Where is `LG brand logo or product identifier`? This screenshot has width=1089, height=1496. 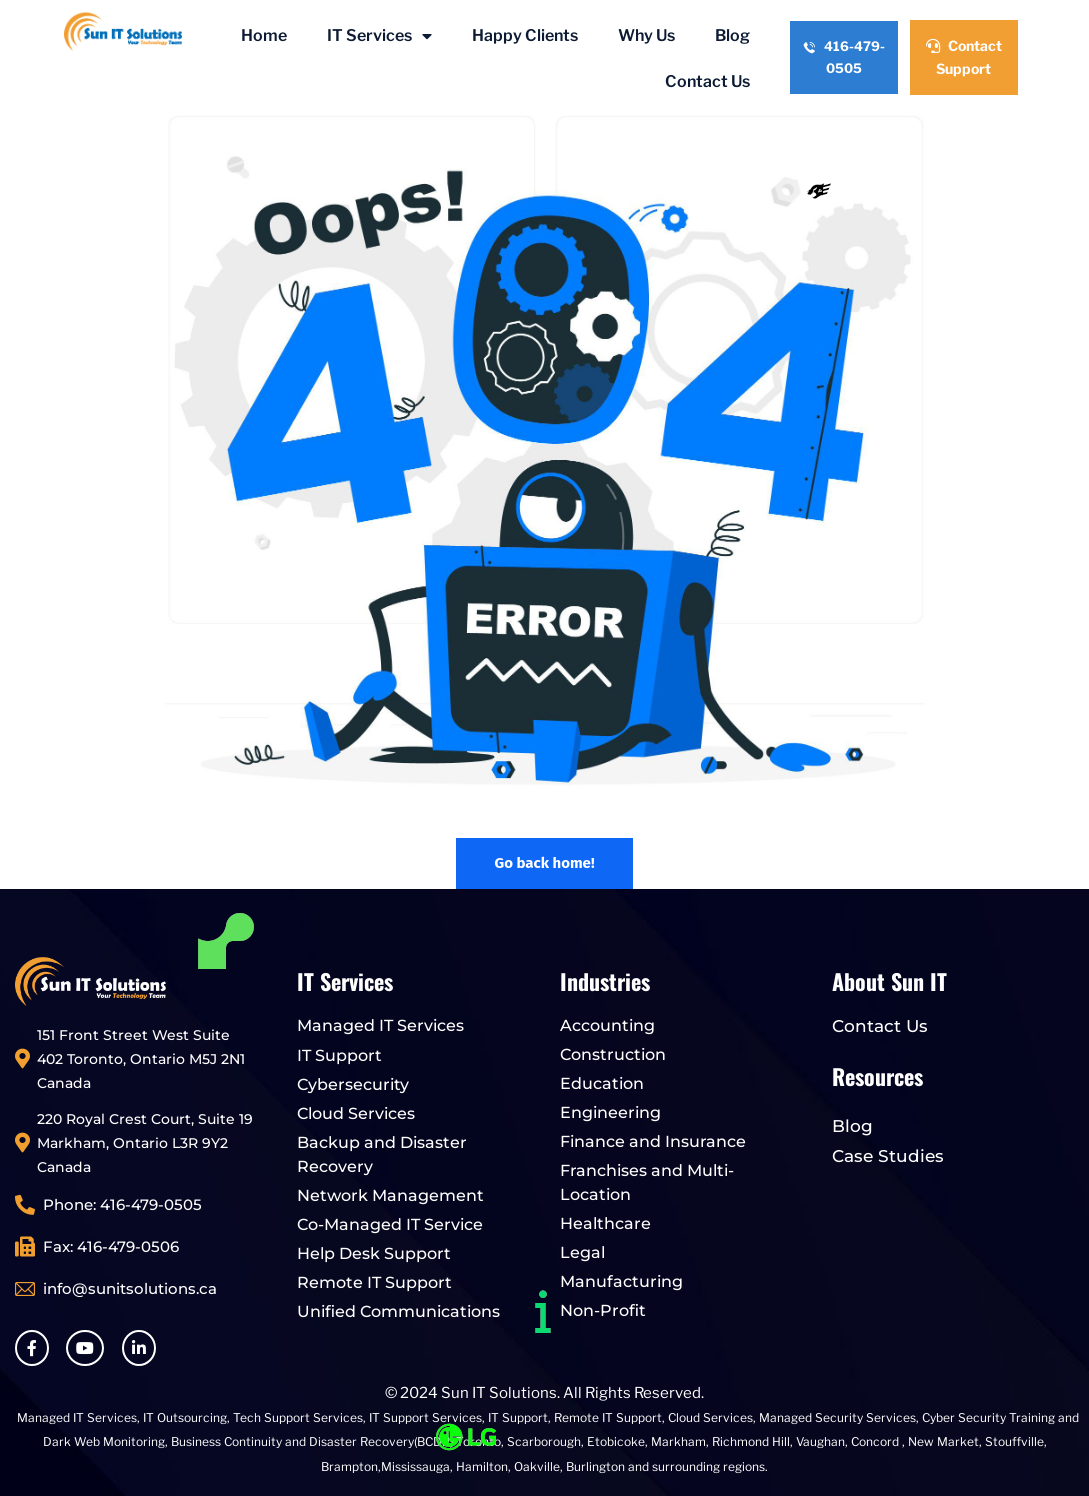
LG brand logo or product identifier is located at coordinates (466, 1437).